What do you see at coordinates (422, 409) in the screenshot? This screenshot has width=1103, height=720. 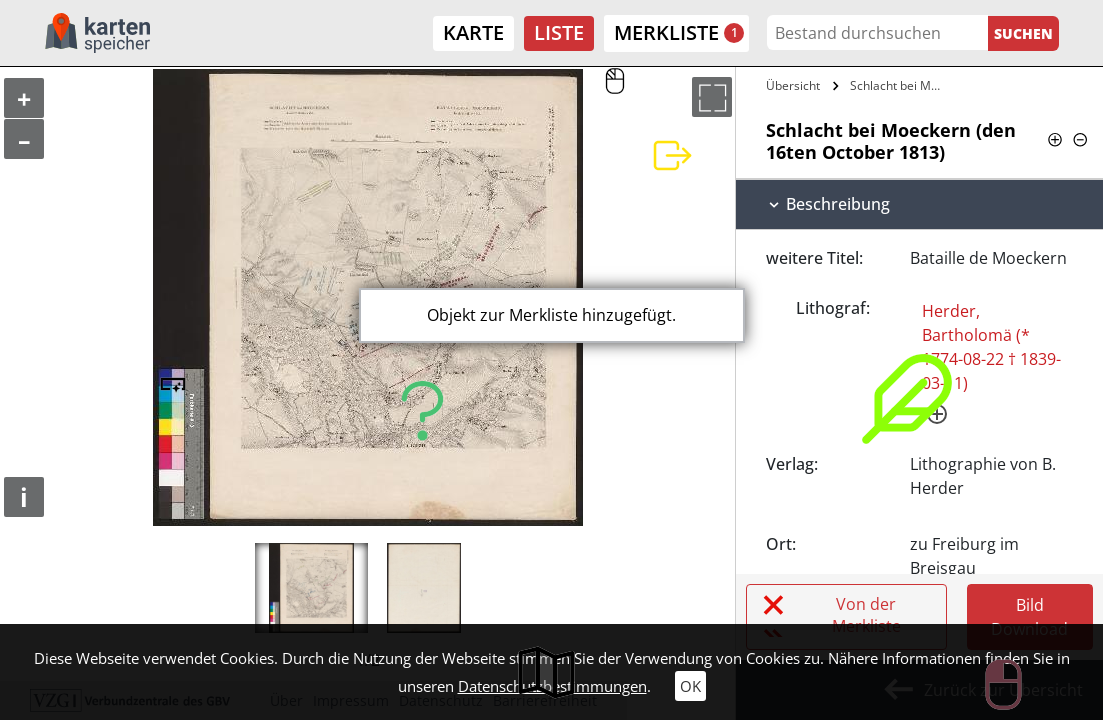 I see `access help or support` at bounding box center [422, 409].